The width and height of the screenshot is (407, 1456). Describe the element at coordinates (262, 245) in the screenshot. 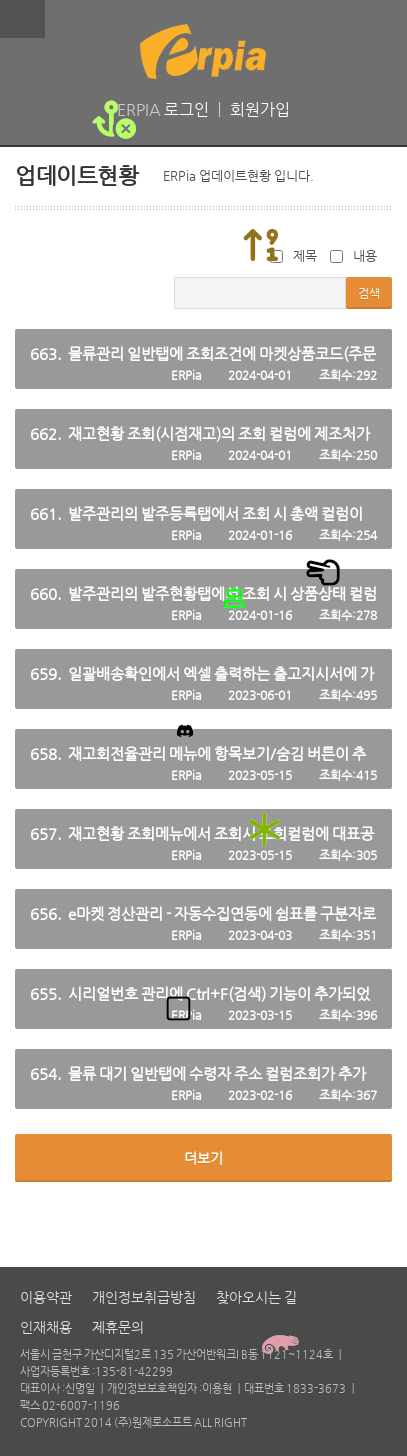

I see `sort numbers in descending order (9 to 1)` at that location.